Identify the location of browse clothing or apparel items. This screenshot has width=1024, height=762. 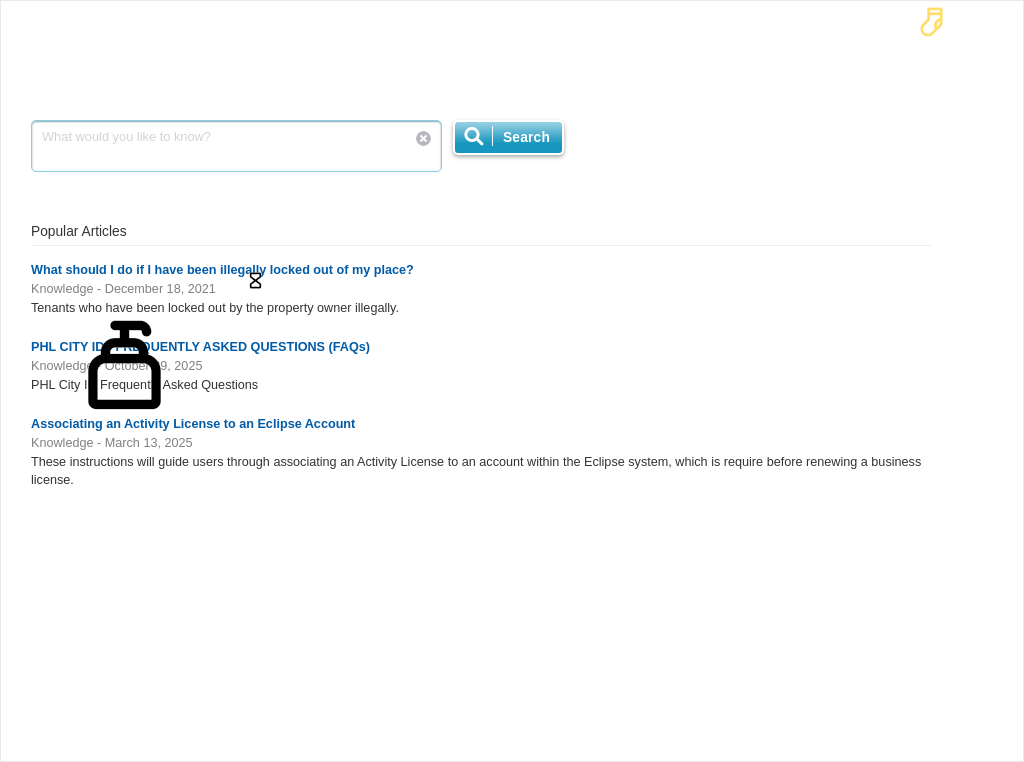
(932, 21).